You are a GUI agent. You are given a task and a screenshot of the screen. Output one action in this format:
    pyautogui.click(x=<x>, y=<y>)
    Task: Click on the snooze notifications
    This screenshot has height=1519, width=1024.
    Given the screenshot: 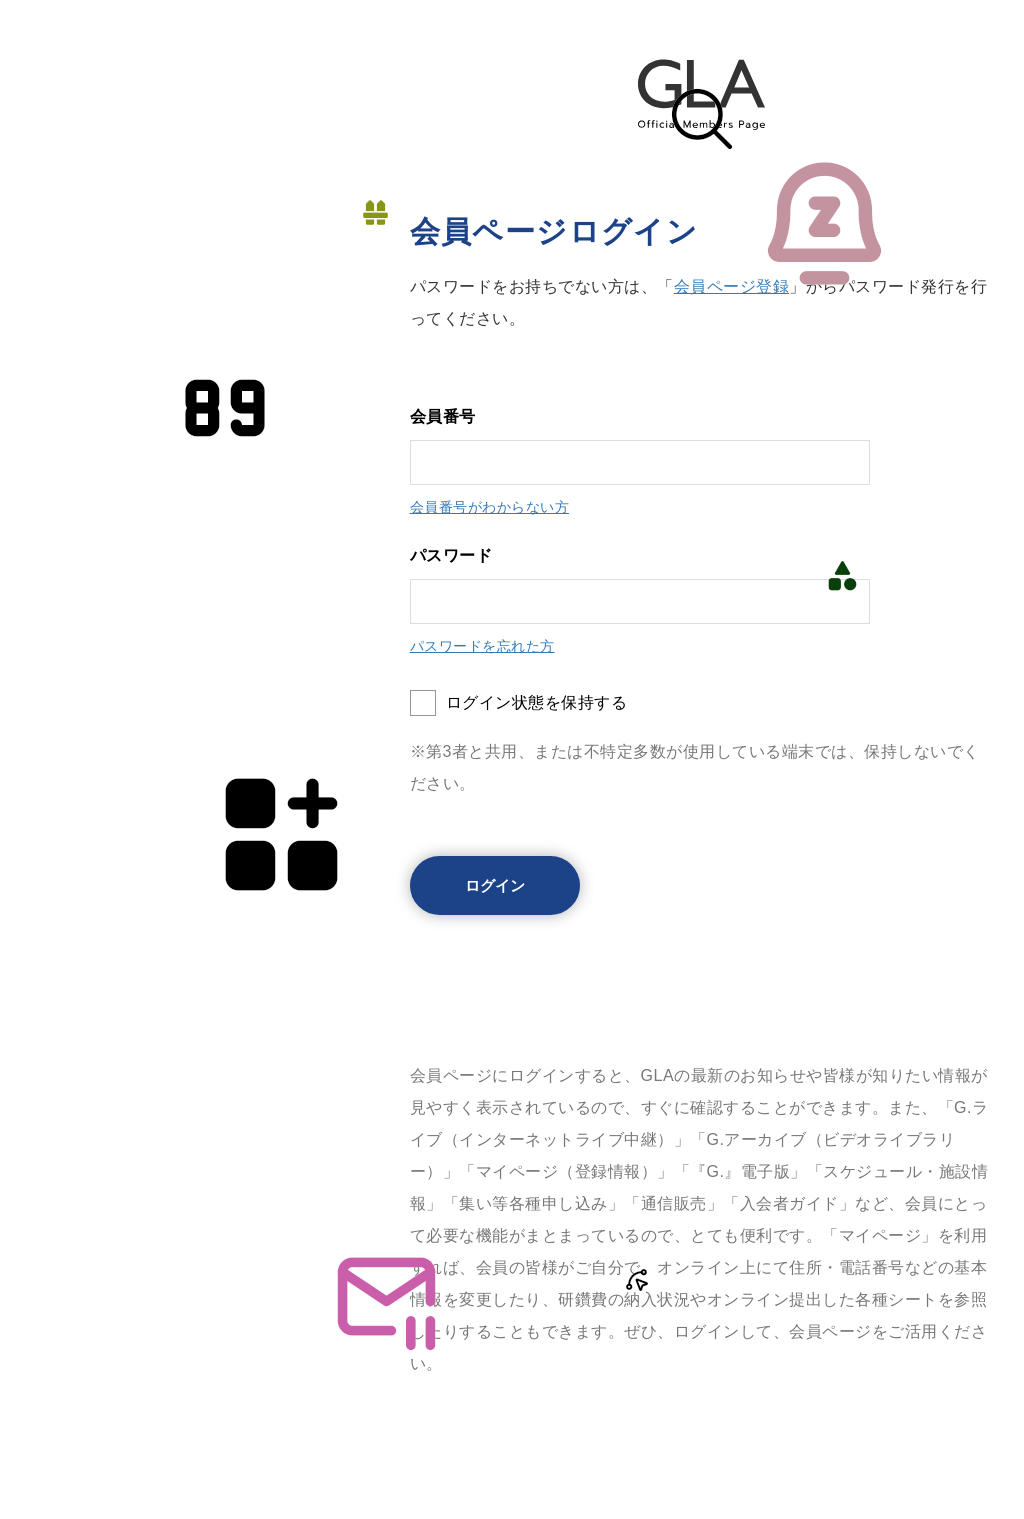 What is the action you would take?
    pyautogui.click(x=824, y=223)
    